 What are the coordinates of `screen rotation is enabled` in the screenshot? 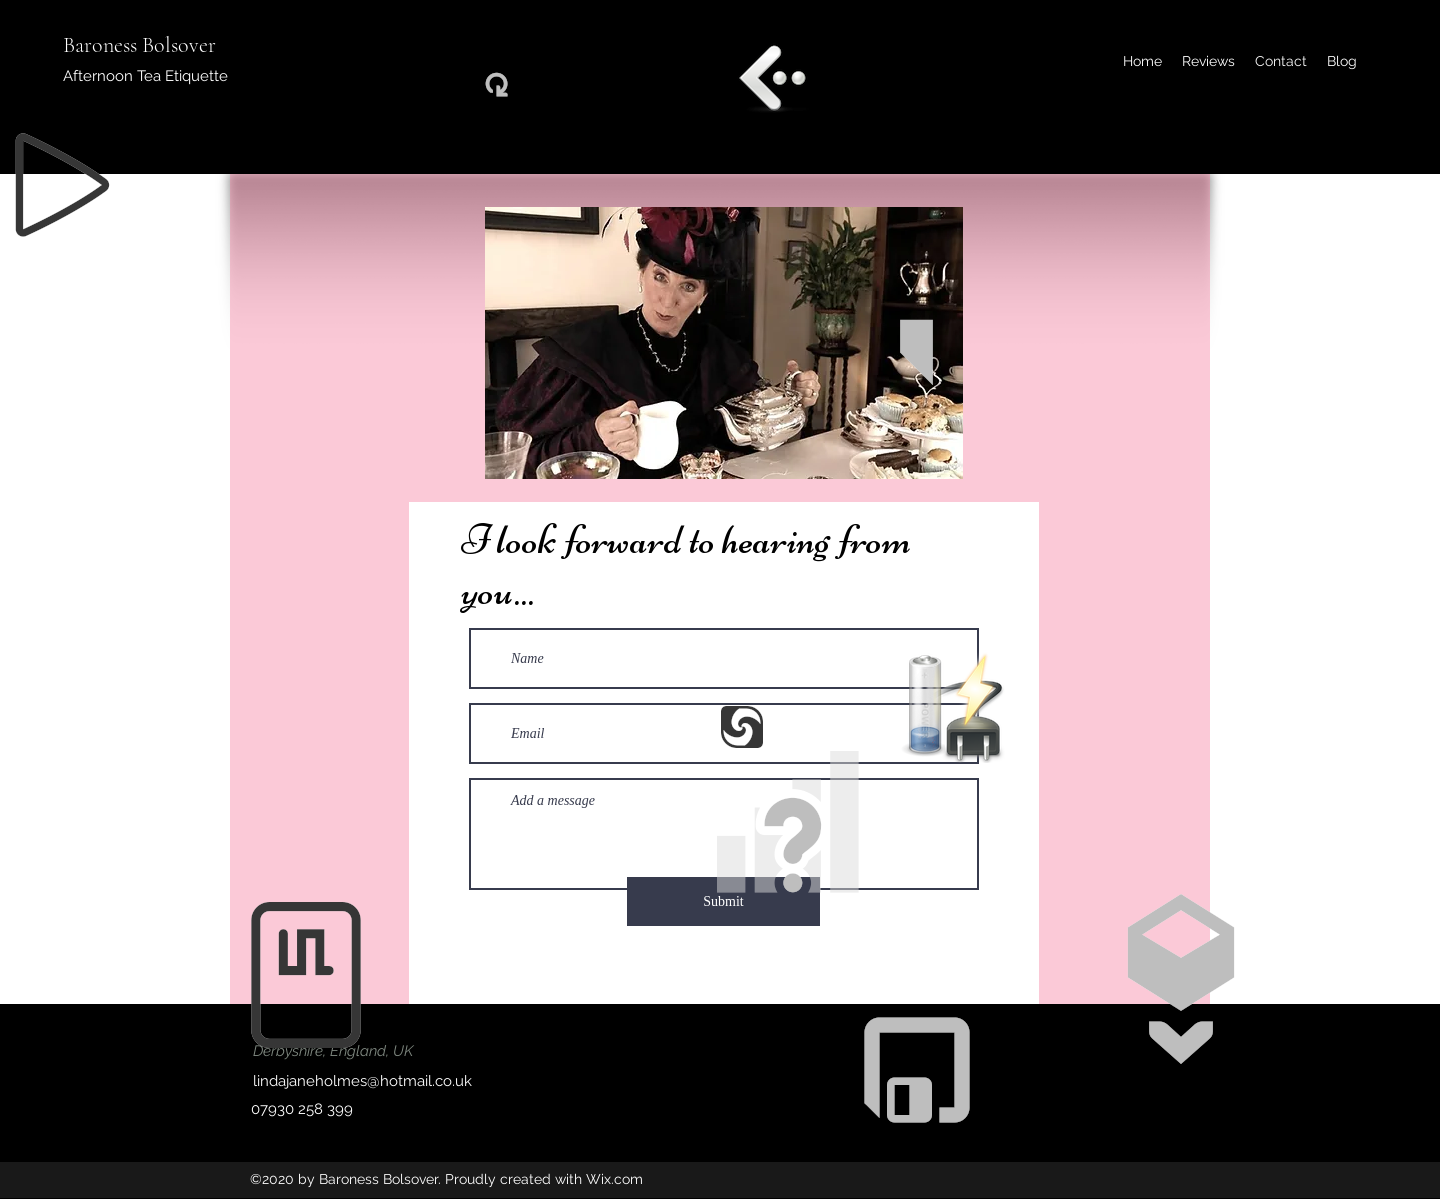 It's located at (496, 85).